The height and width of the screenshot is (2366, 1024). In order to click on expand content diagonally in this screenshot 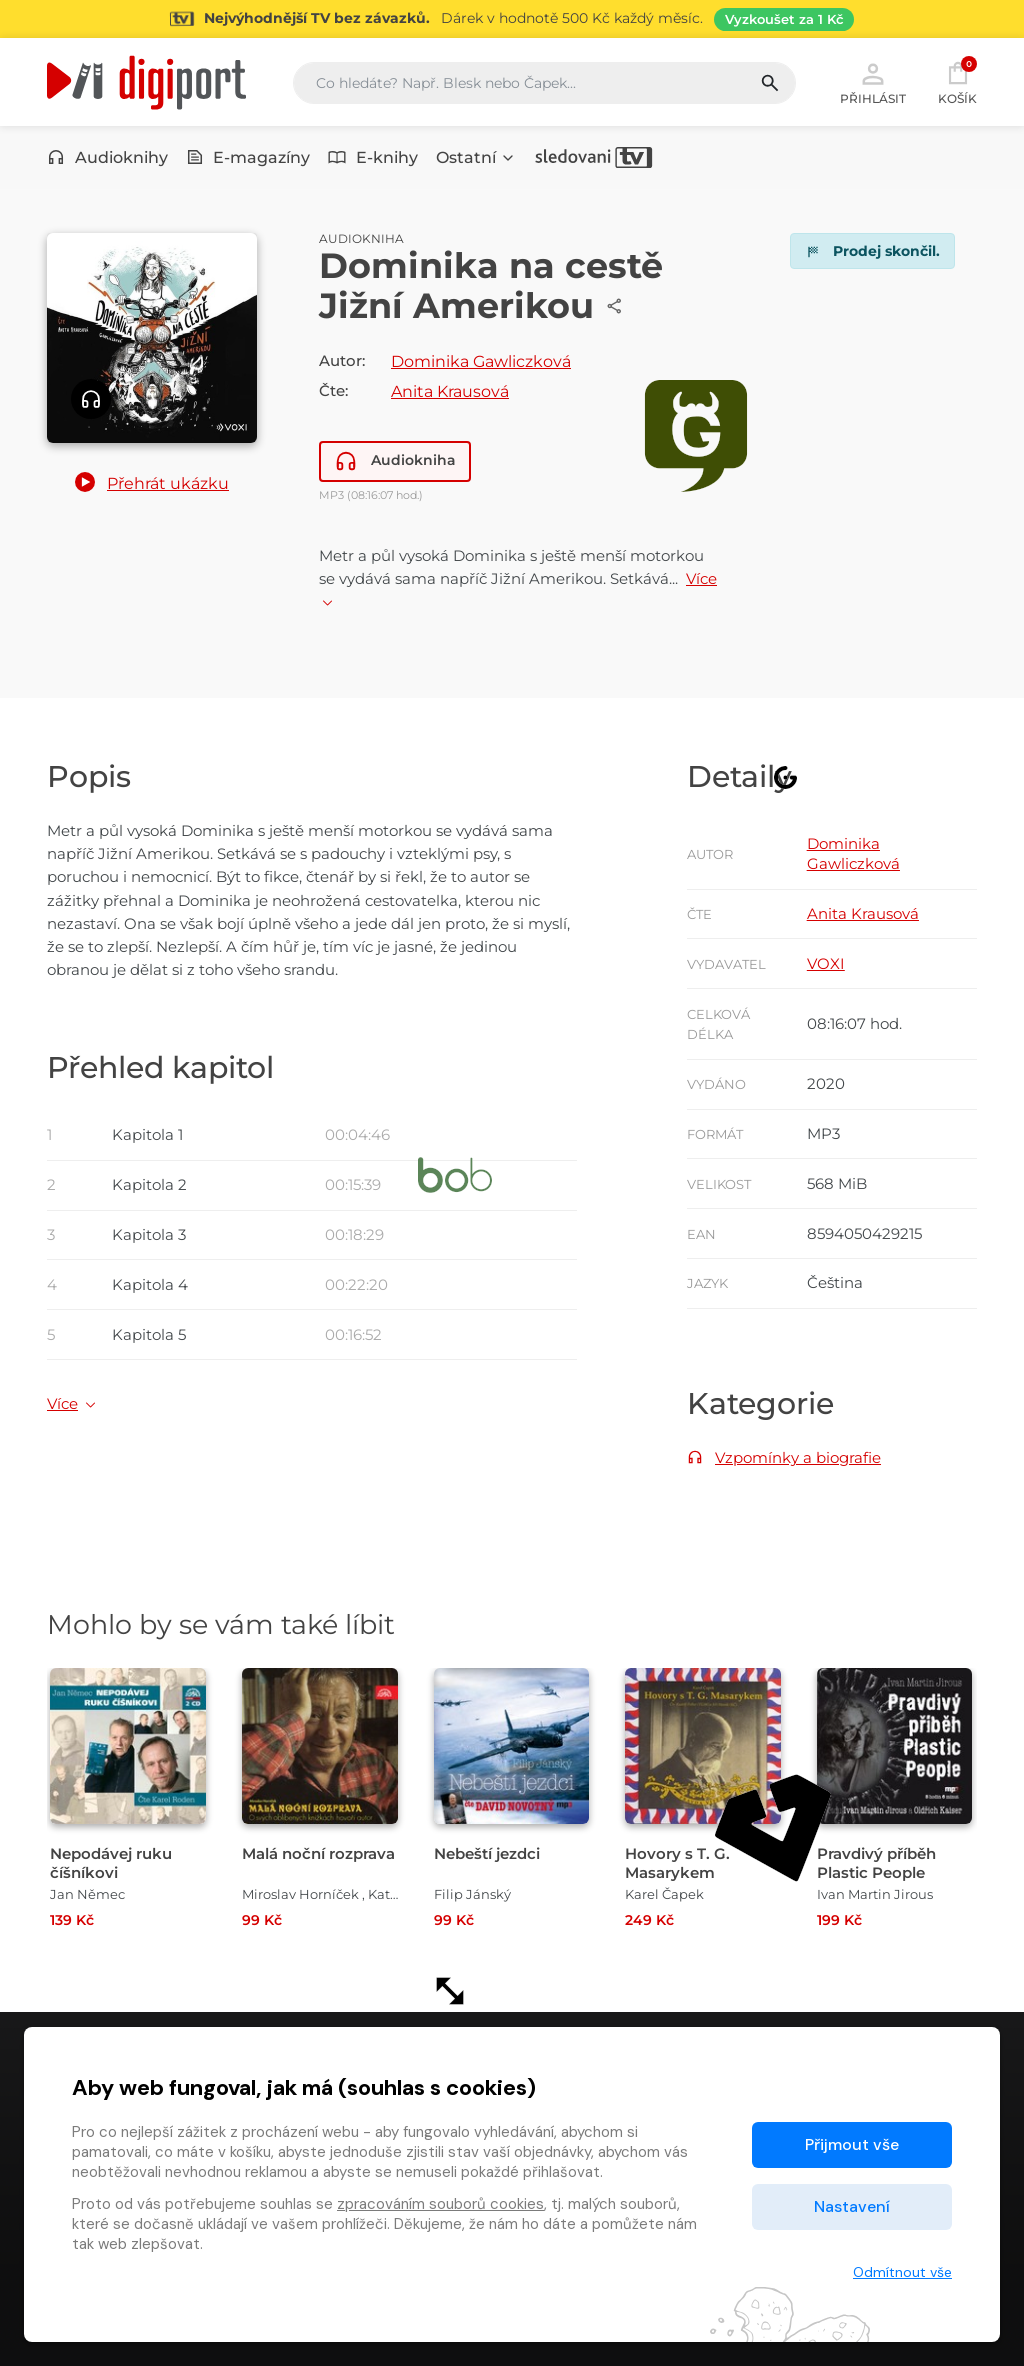, I will do `click(450, 1991)`.